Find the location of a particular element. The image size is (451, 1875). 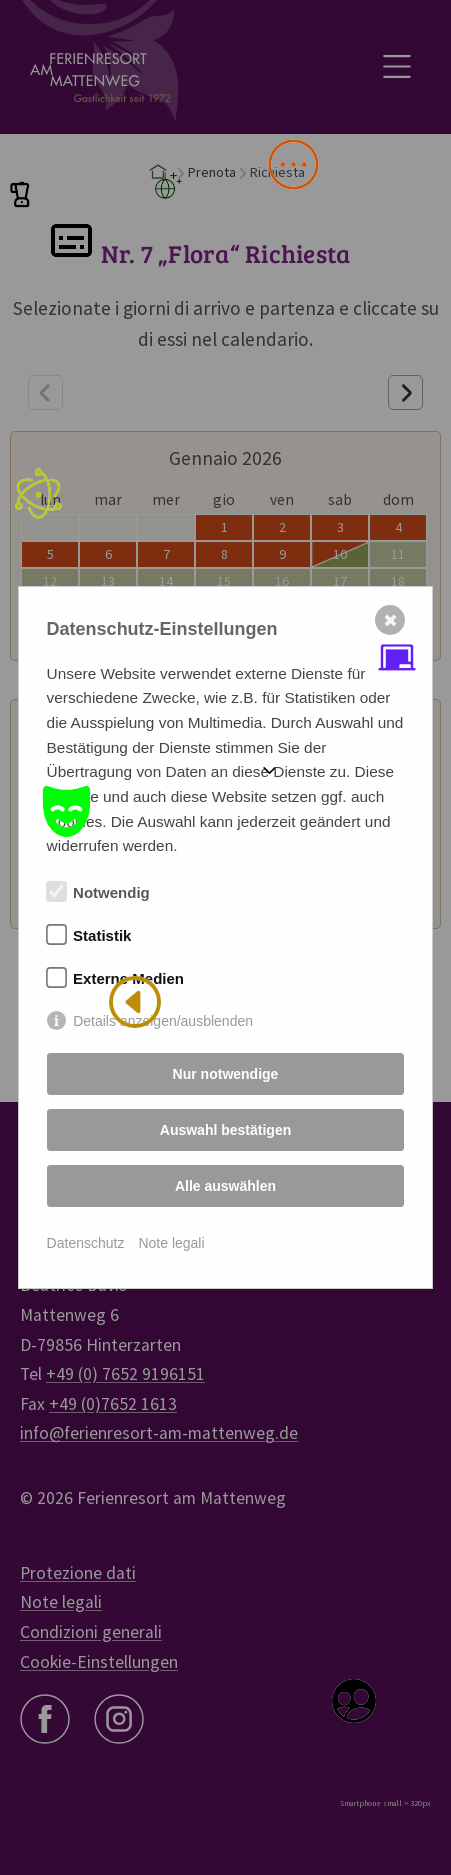

electron framework logo is located at coordinates (38, 493).